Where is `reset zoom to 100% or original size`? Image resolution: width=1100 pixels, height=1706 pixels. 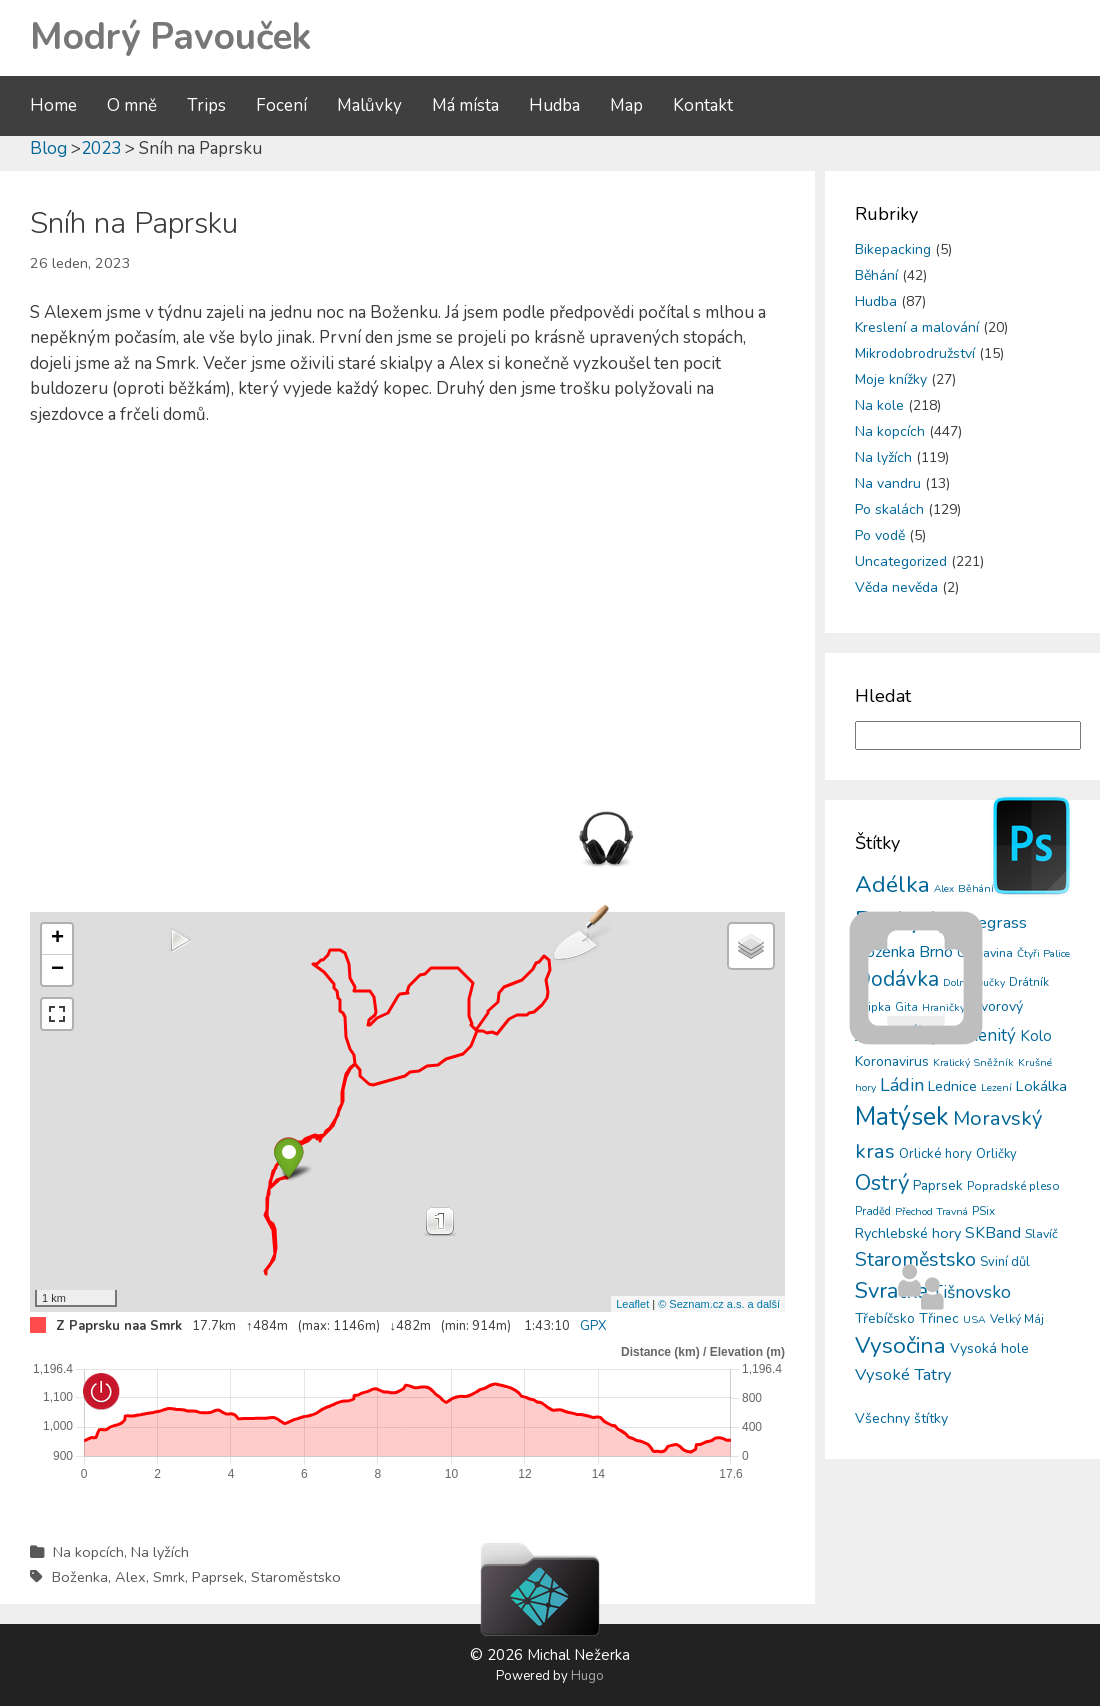 reset zoom to 100% or original size is located at coordinates (440, 1220).